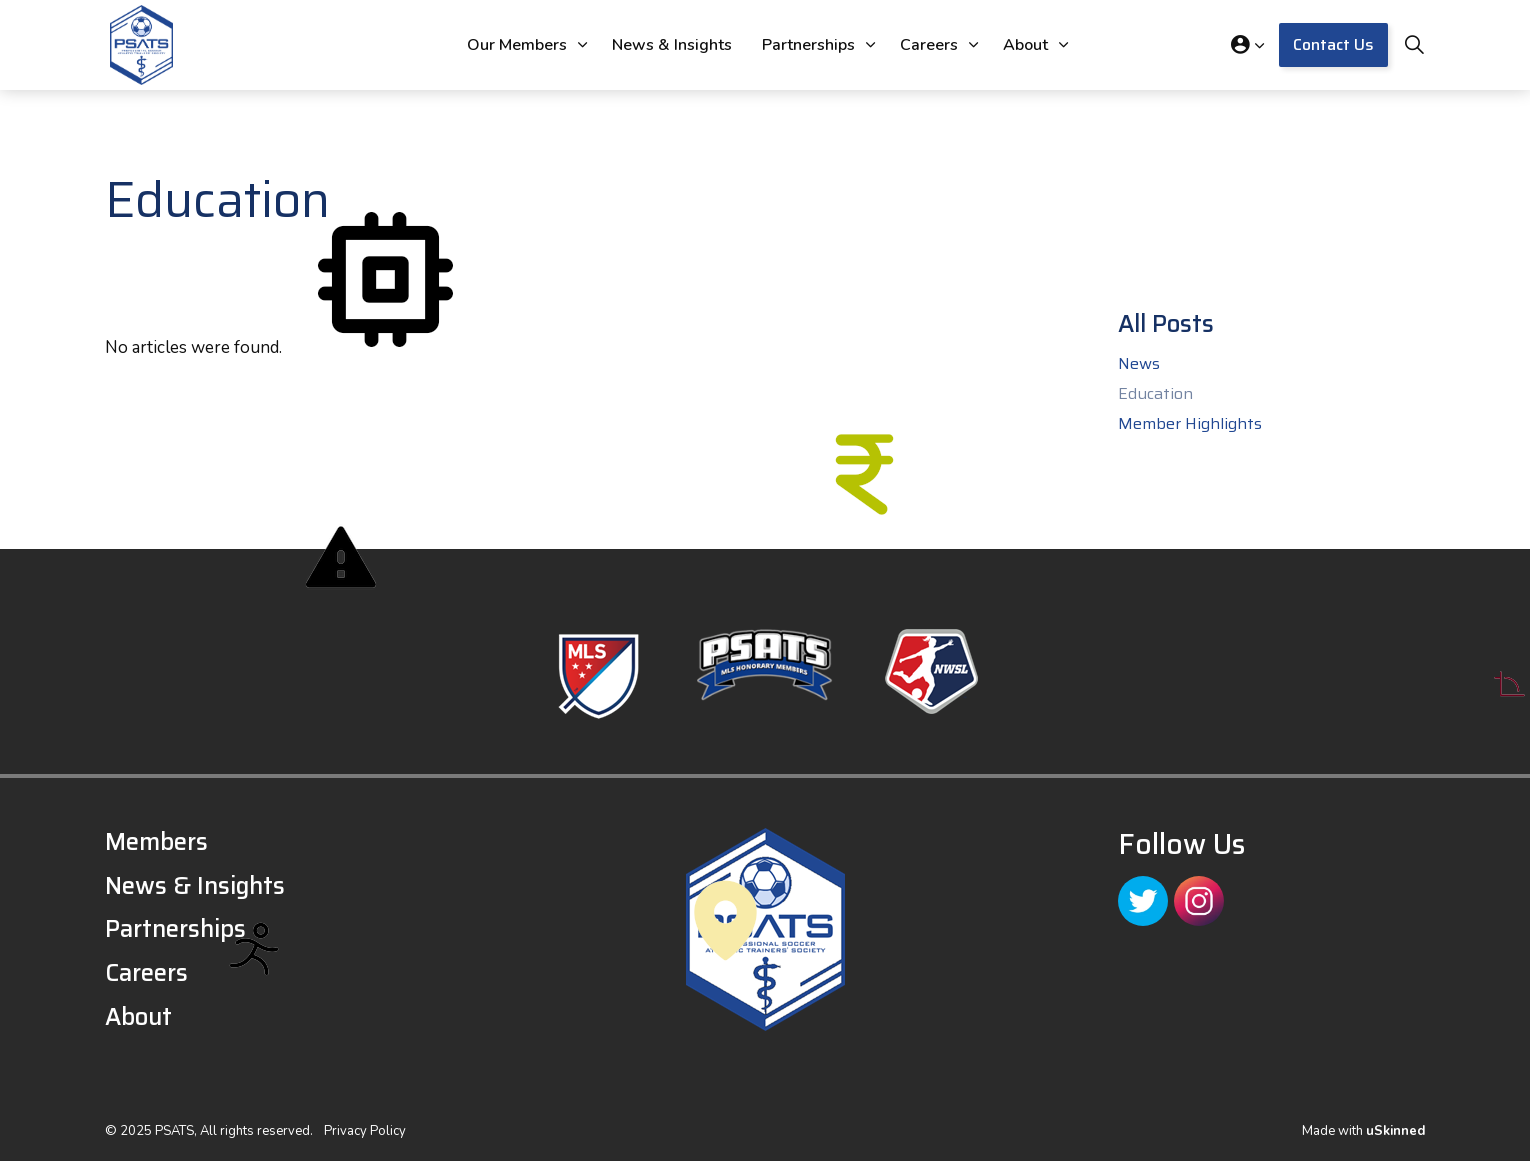 The height and width of the screenshot is (1161, 1530). Describe the element at coordinates (255, 948) in the screenshot. I see `start a run or workout activity` at that location.